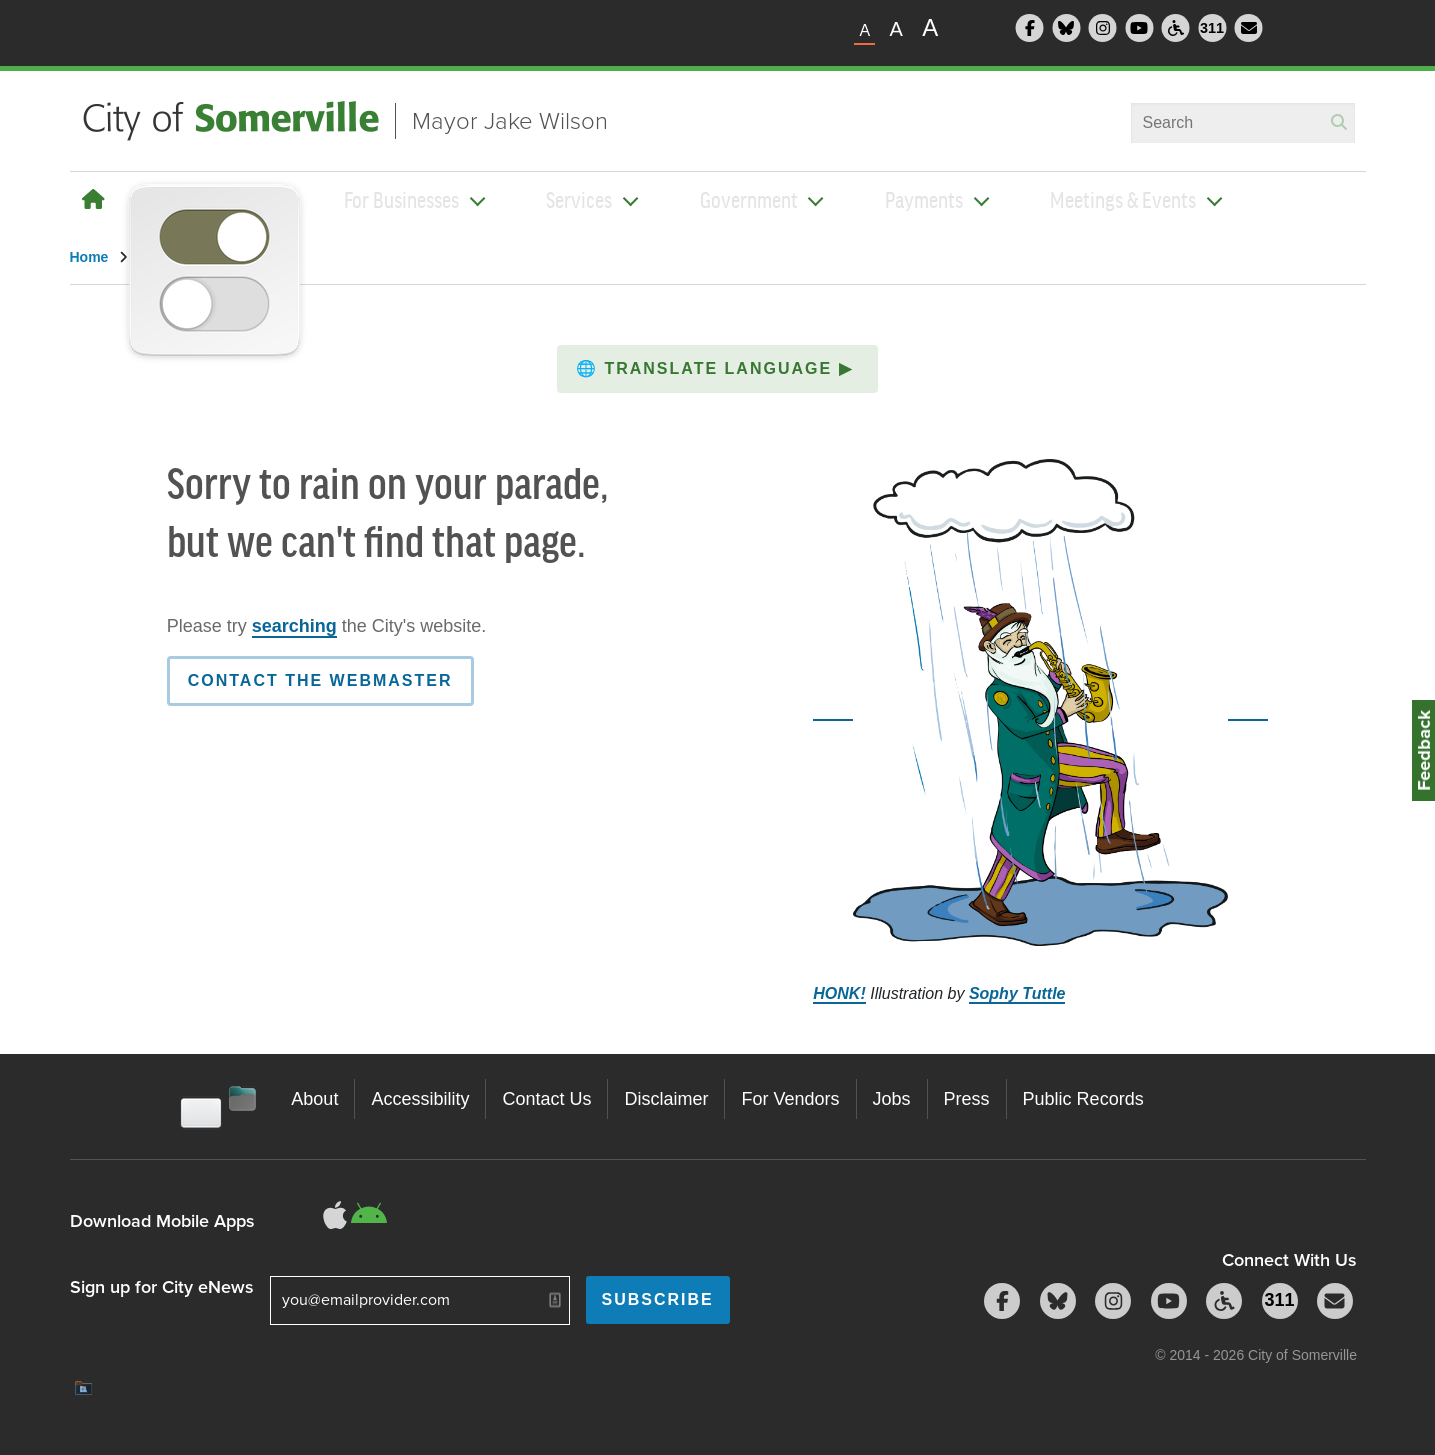 The height and width of the screenshot is (1455, 1435). Describe the element at coordinates (83, 1388) in the screenshot. I see `folder containing chocolatey package manager files` at that location.